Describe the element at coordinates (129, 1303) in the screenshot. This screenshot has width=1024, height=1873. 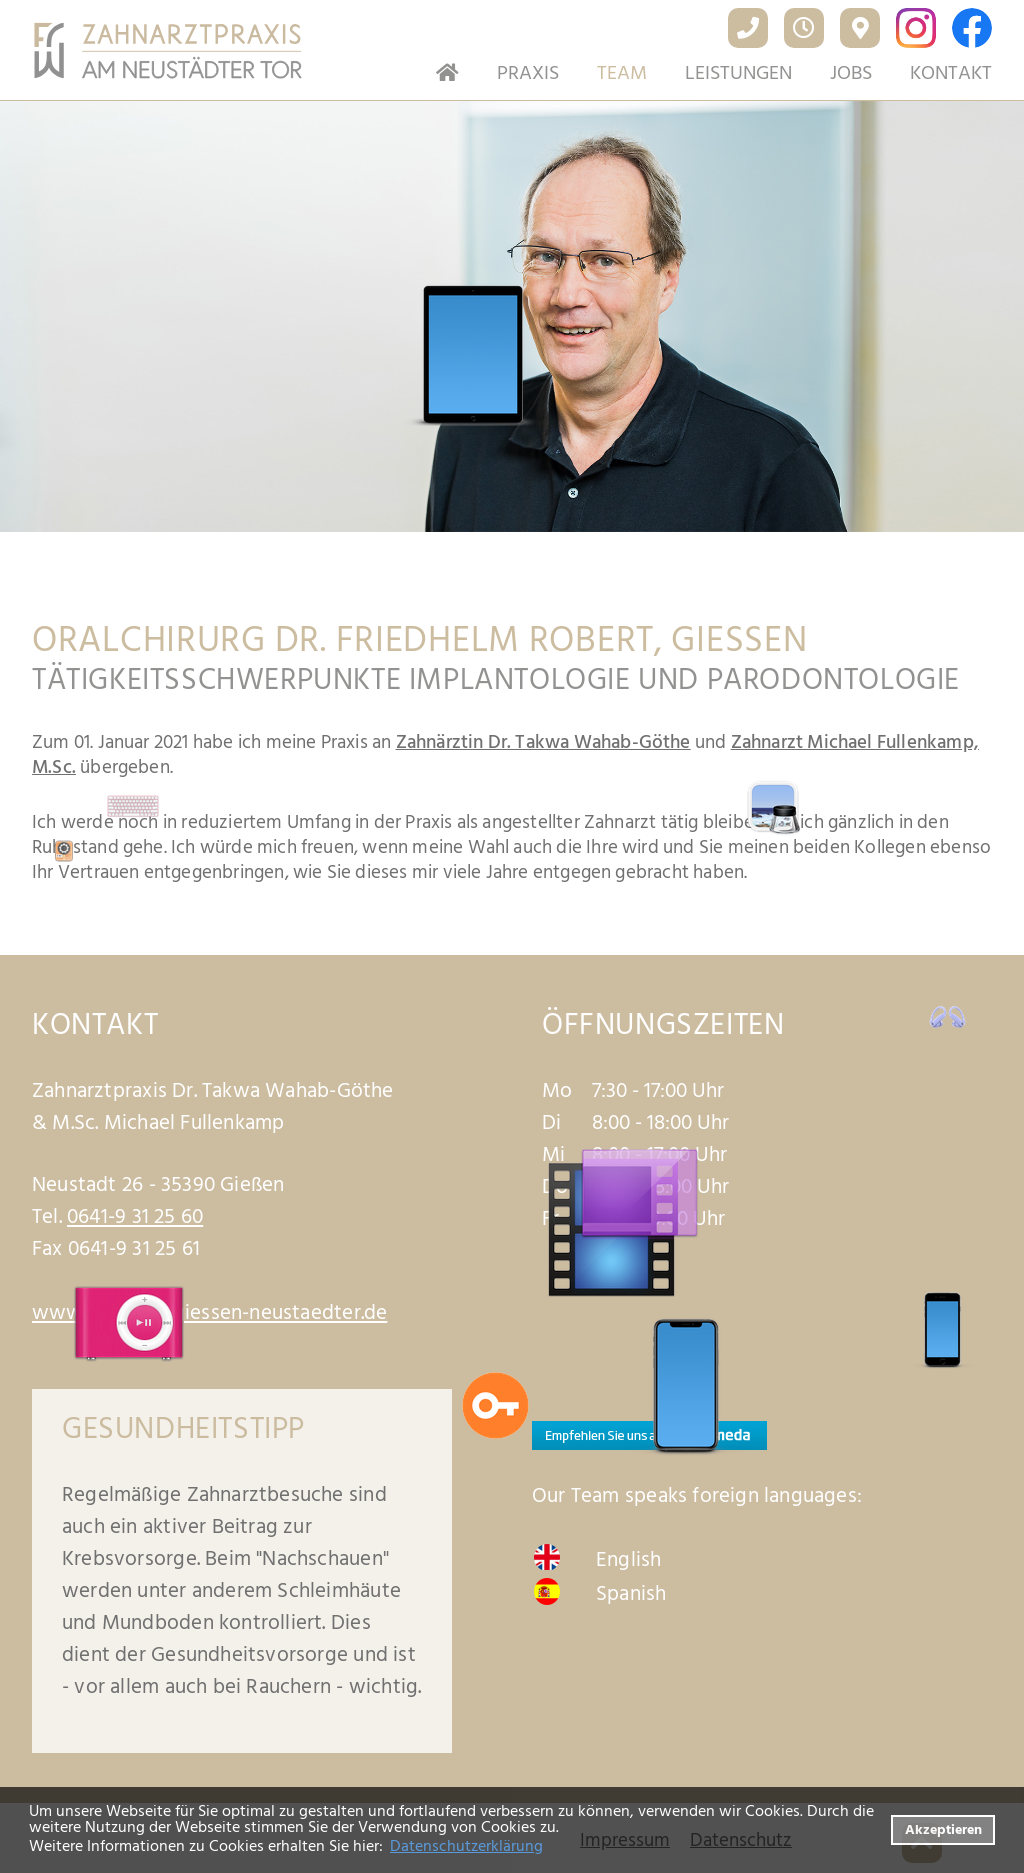
I see `pink iPod shuffle device icon` at that location.